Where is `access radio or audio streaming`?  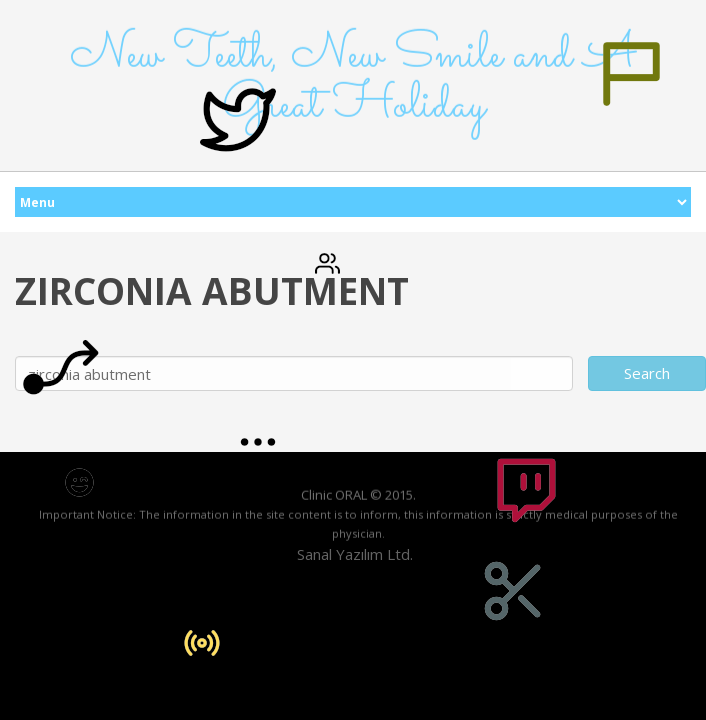 access radio or audio streaming is located at coordinates (202, 643).